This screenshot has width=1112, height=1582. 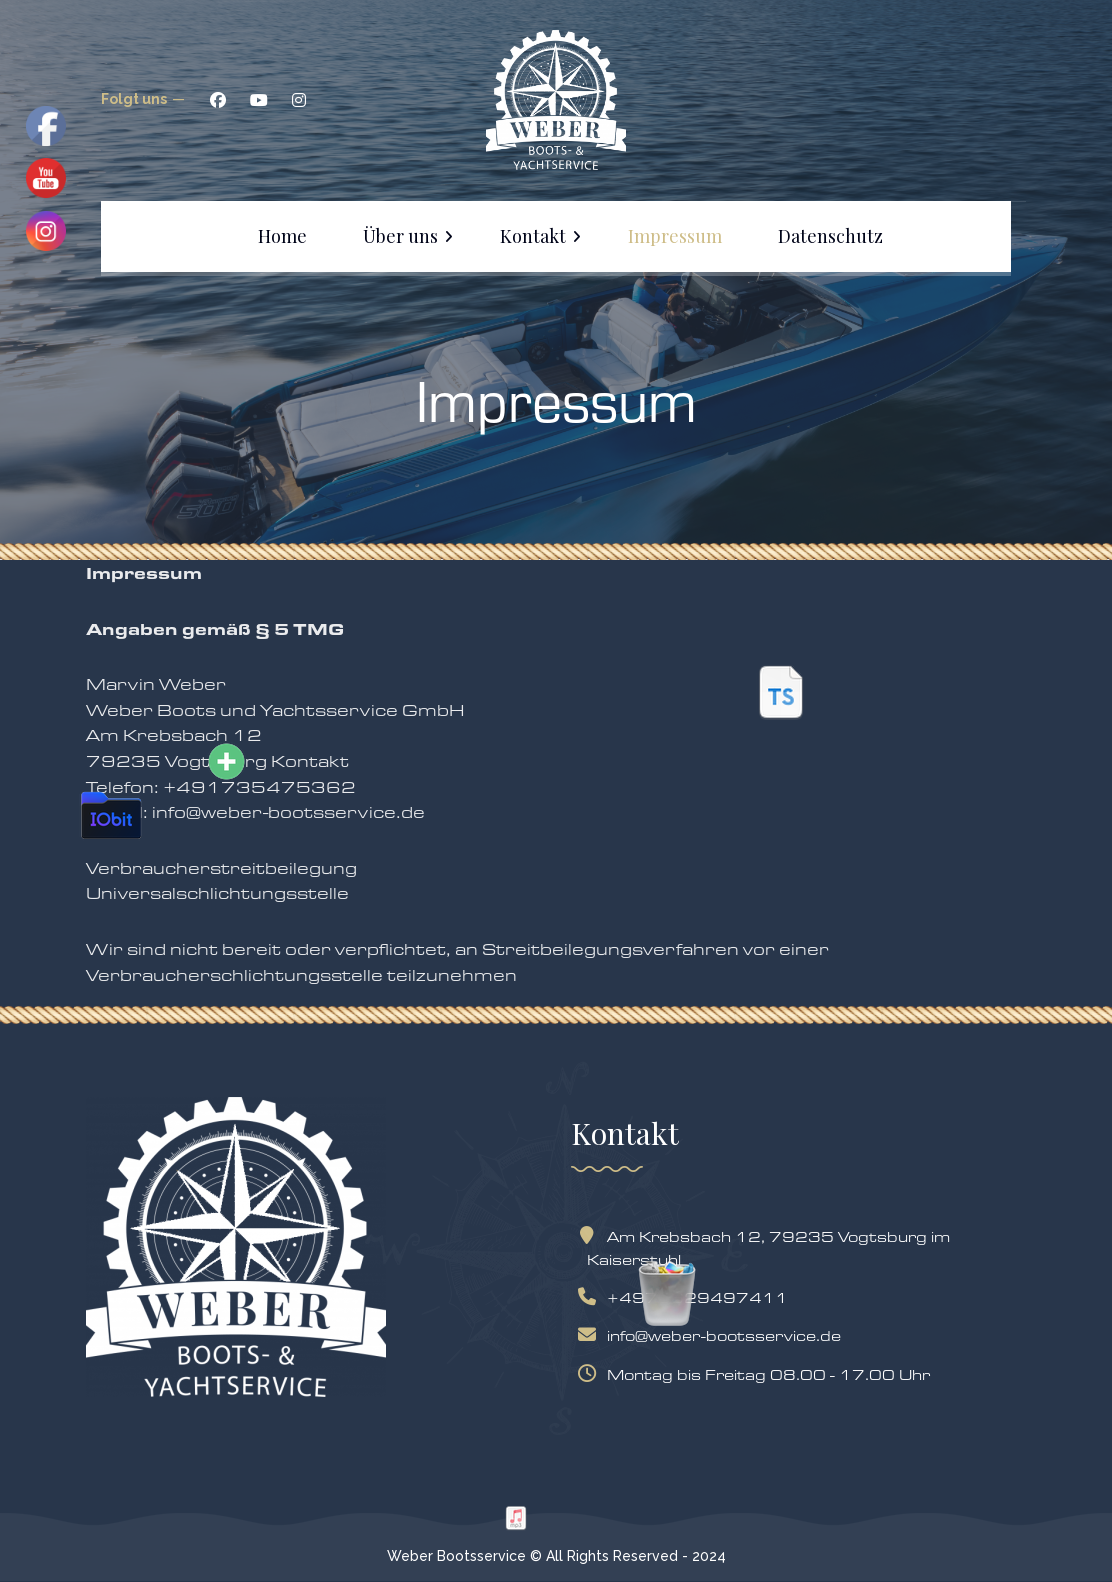 I want to click on trash bin containing items ready to be emptied, so click(x=667, y=1294).